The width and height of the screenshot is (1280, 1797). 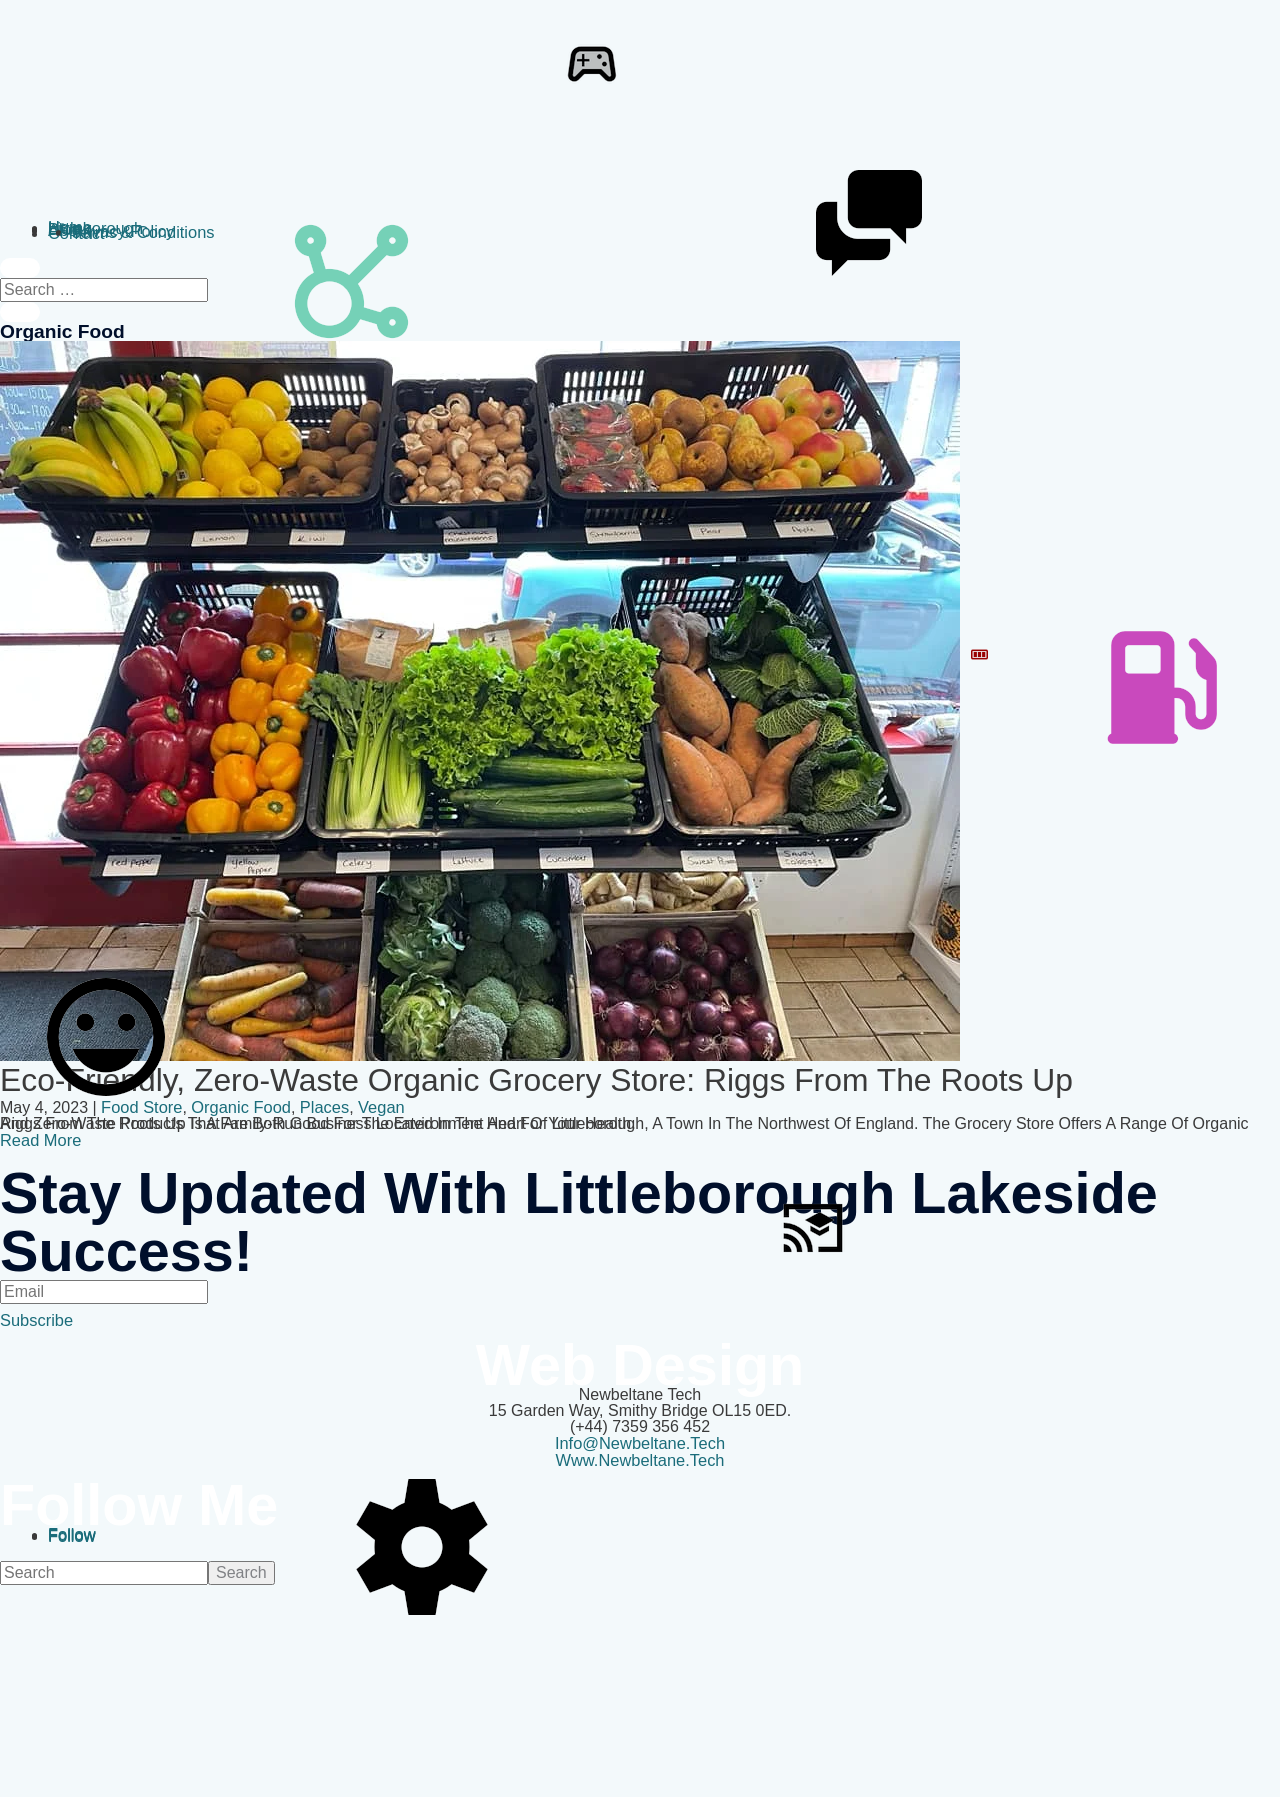 I want to click on access gaming or esports features, so click(x=592, y=64).